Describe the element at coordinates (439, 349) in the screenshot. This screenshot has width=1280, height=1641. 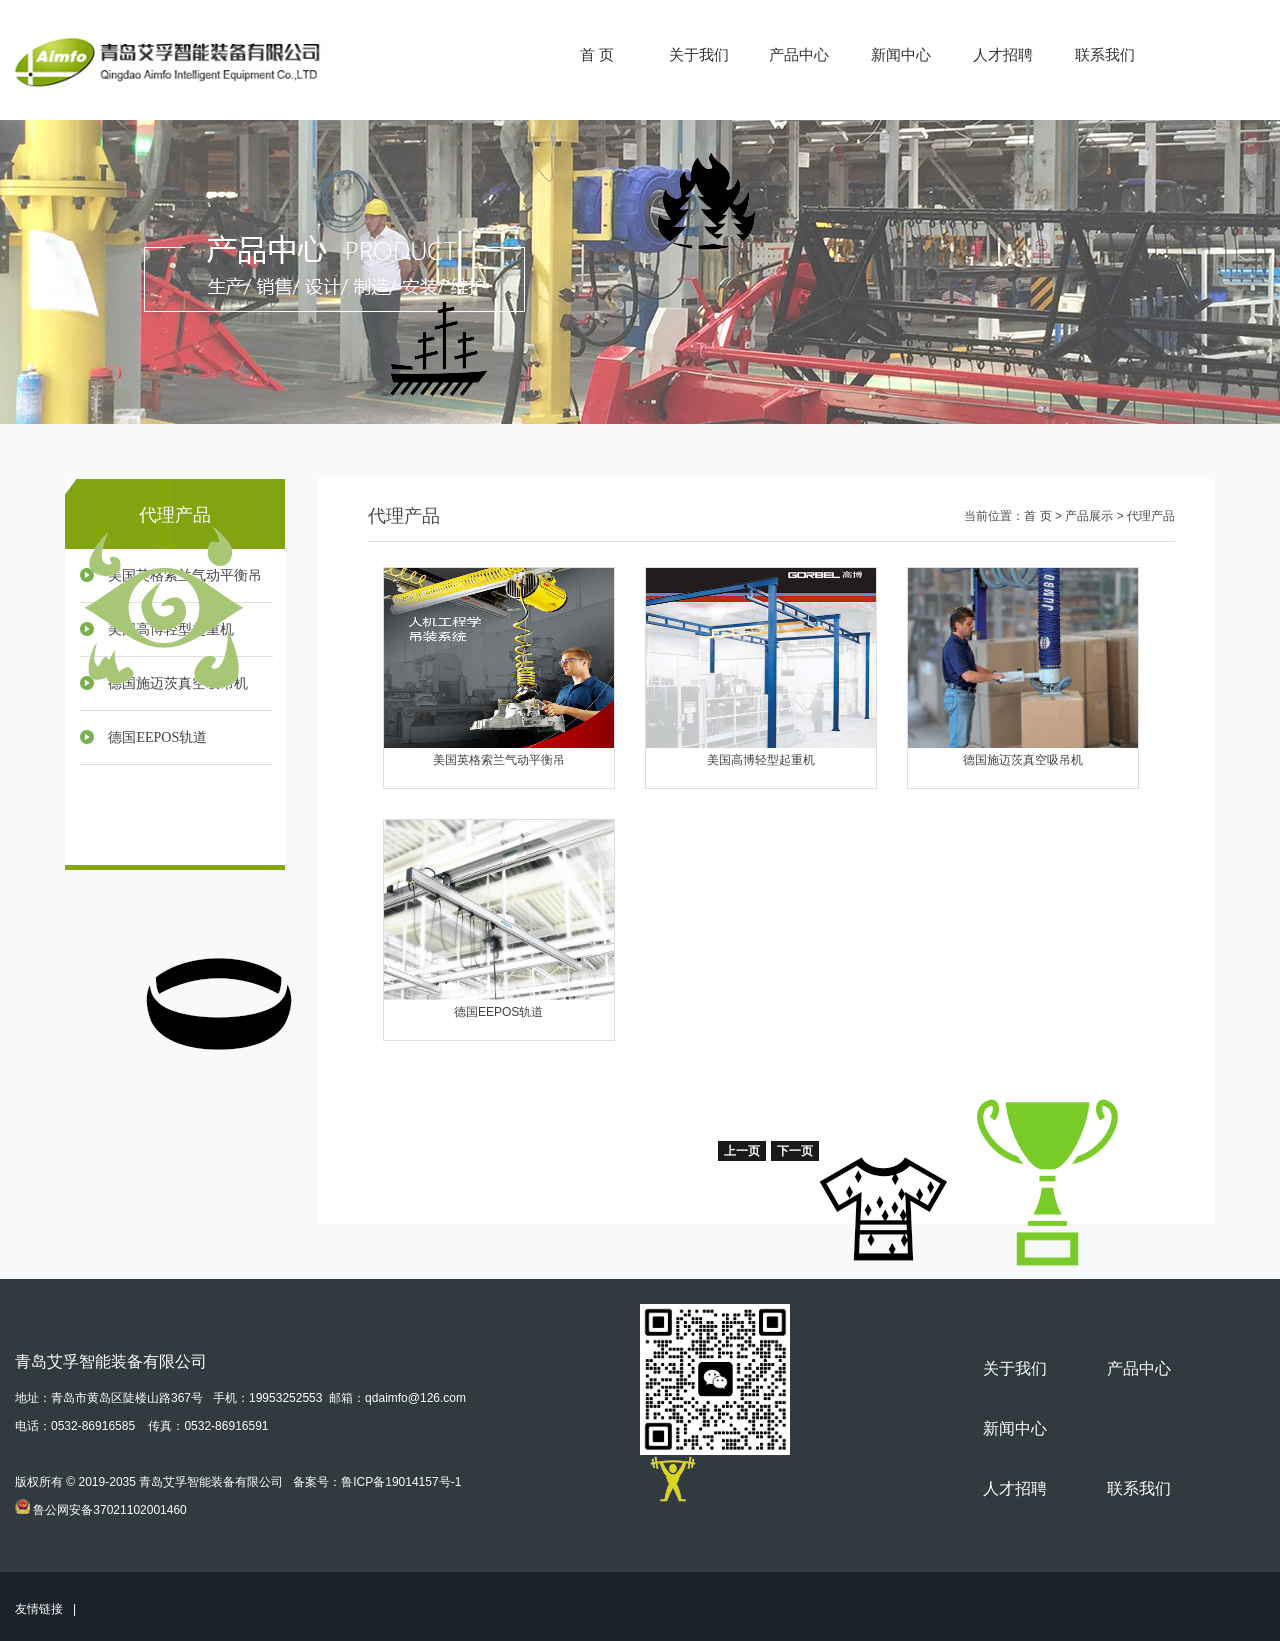
I see `select galley ship unit in strategy game` at that location.